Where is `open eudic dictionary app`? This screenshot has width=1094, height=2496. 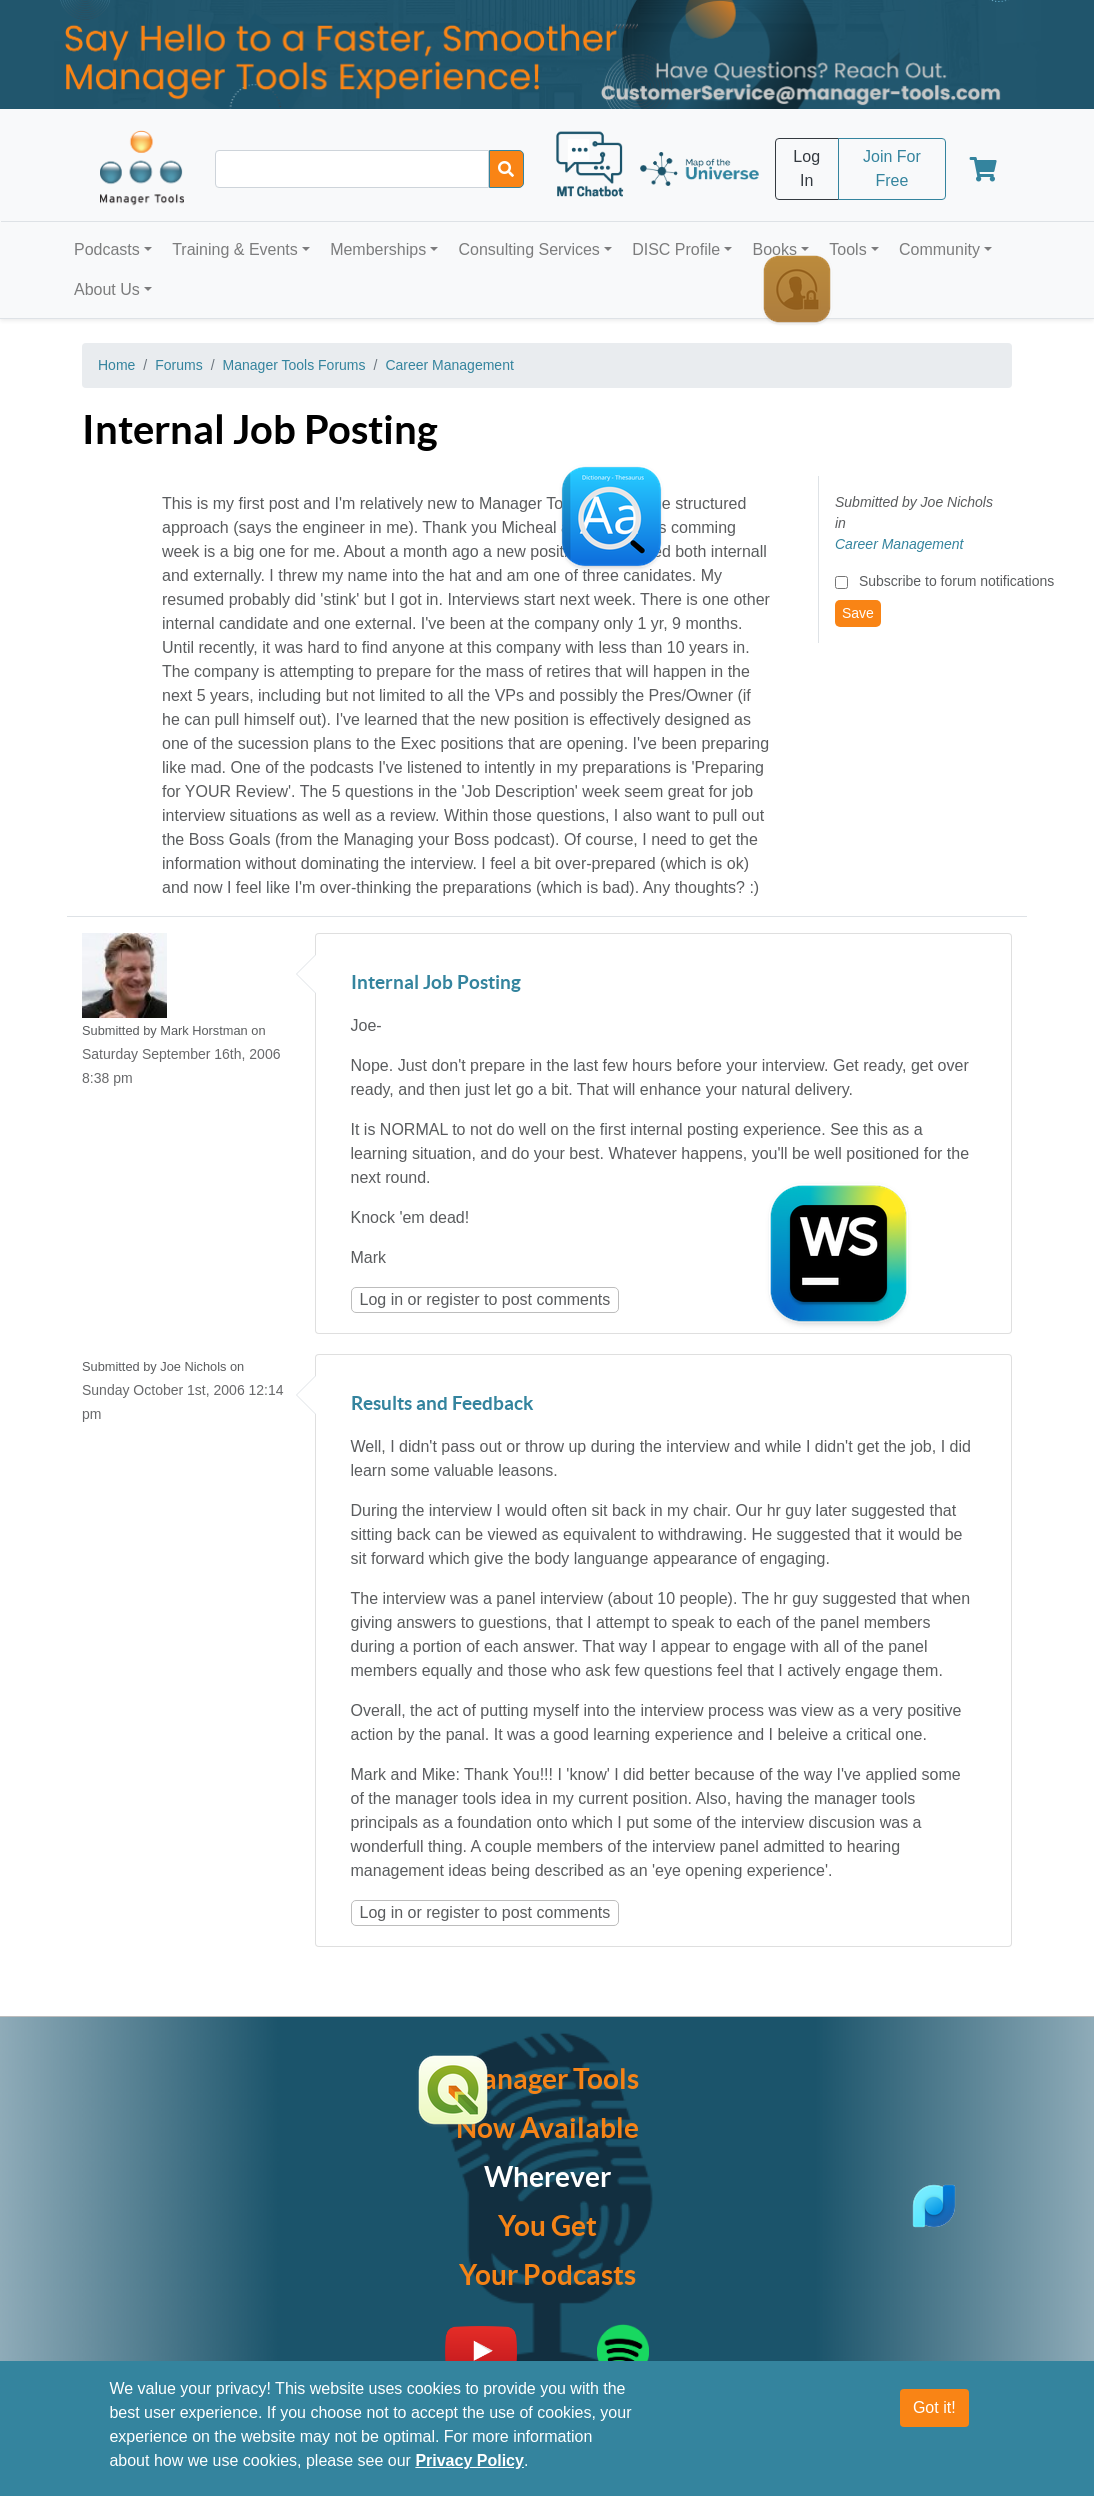
open eudic dictionary app is located at coordinates (611, 516).